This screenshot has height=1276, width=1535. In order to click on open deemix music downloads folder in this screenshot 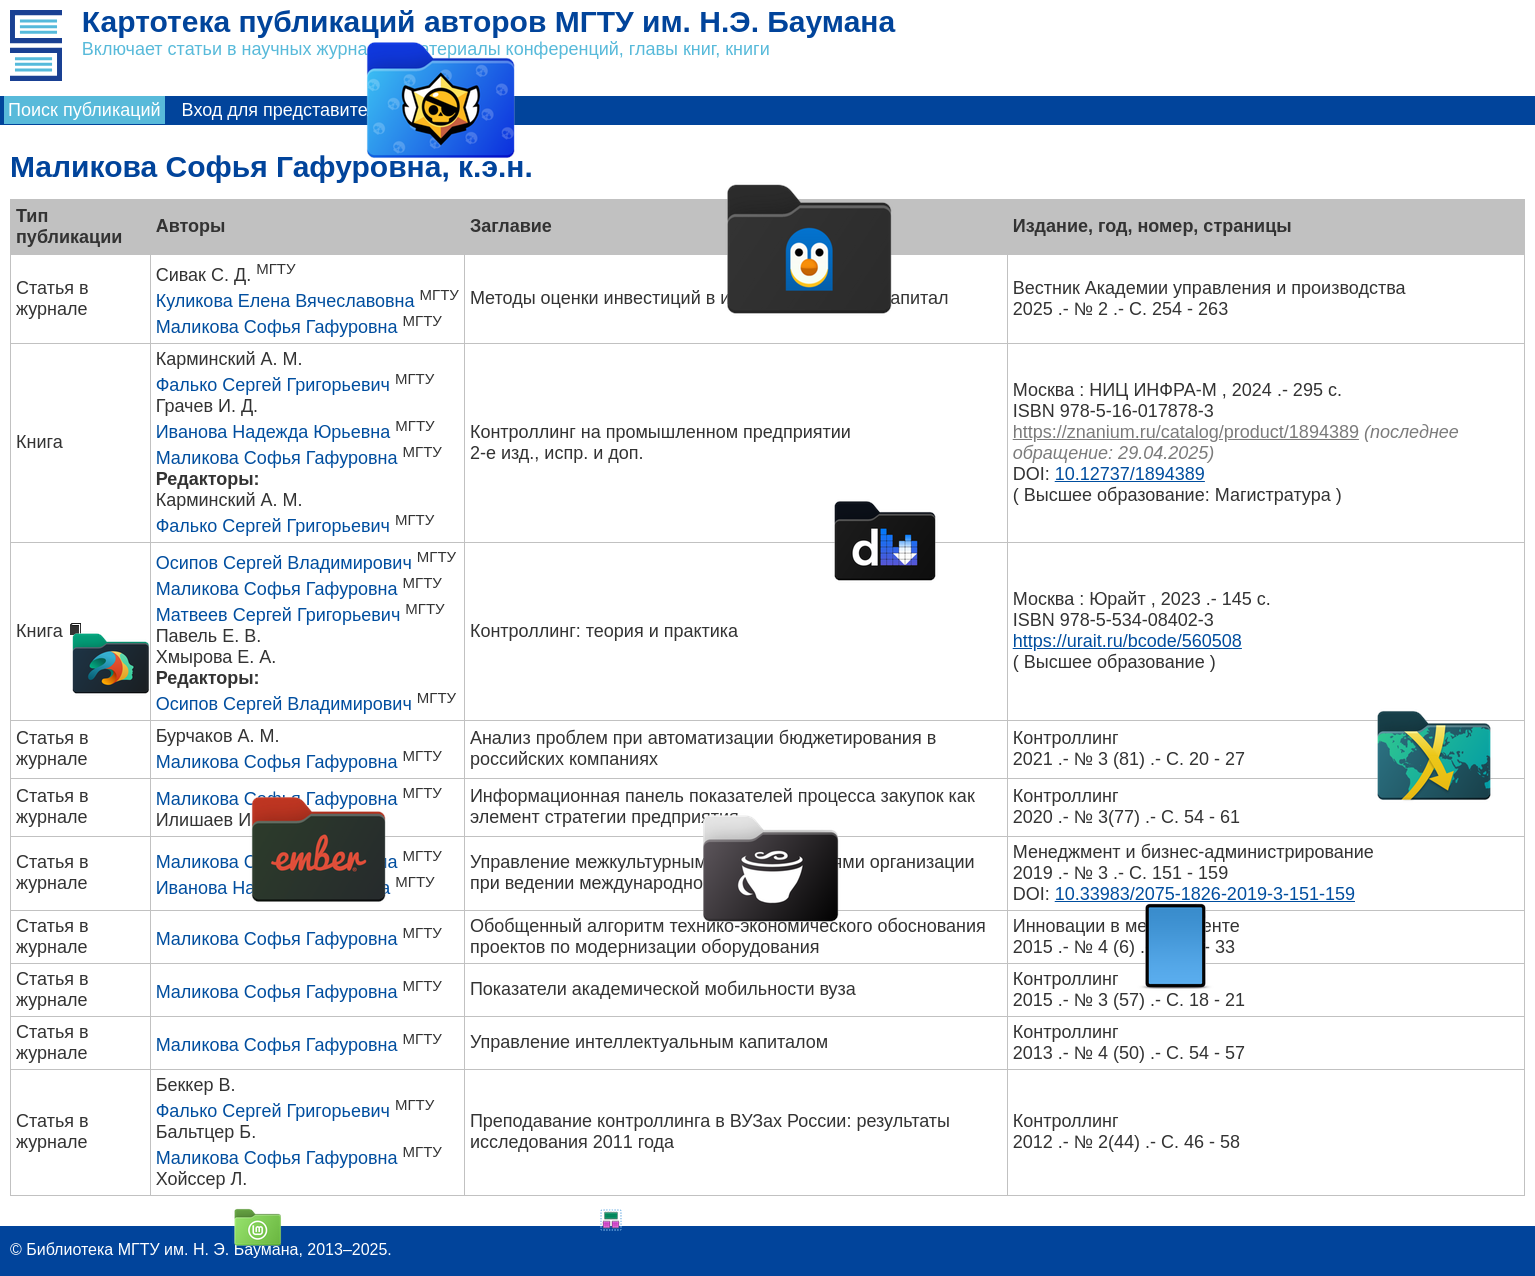, I will do `click(884, 543)`.